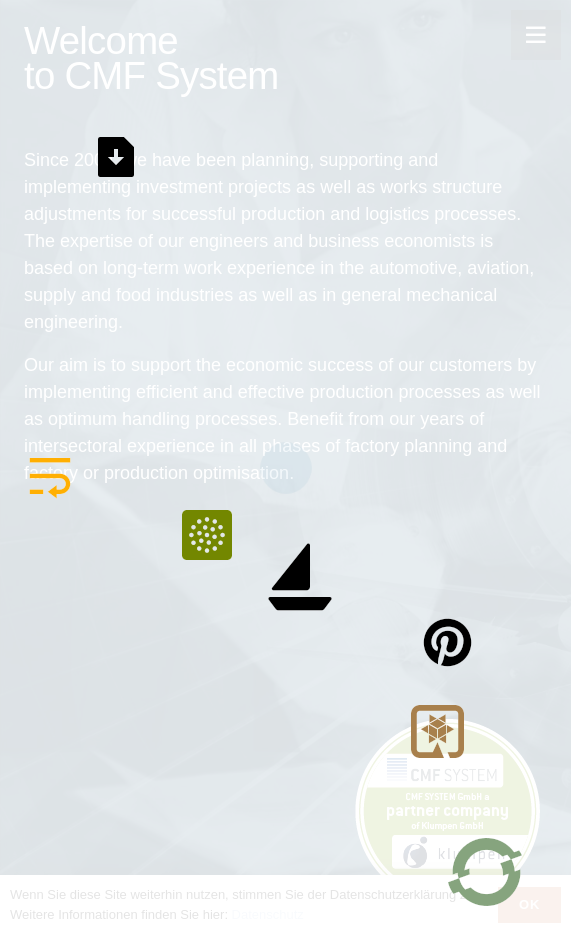 Image resolution: width=571 pixels, height=935 pixels. Describe the element at coordinates (485, 872) in the screenshot. I see `Red Hat OpenShift platform logo` at that location.